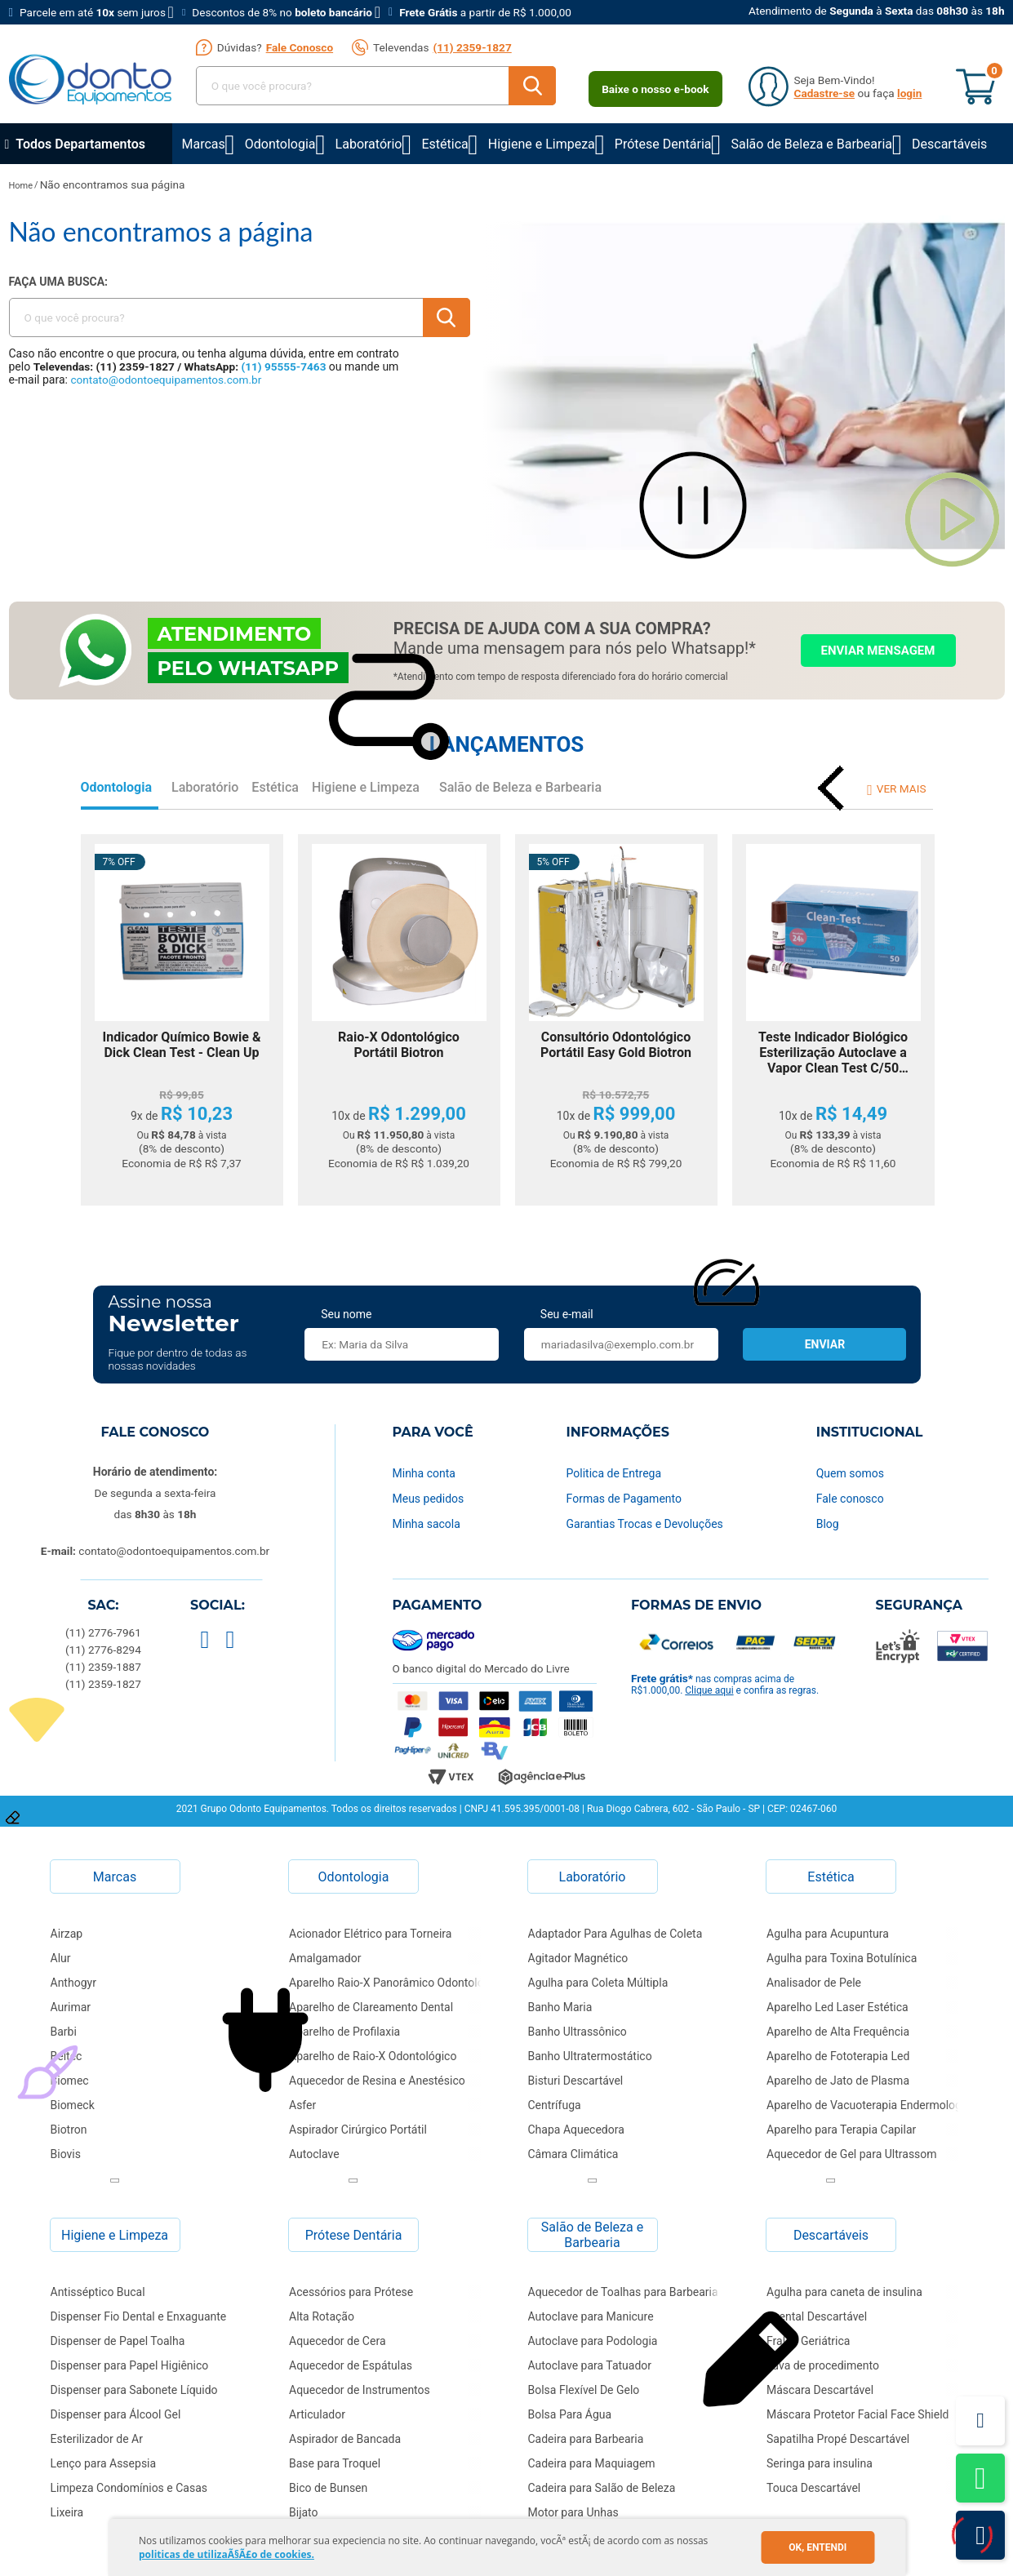 The height and width of the screenshot is (2576, 1013). I want to click on edit or modify content, so click(751, 2359).